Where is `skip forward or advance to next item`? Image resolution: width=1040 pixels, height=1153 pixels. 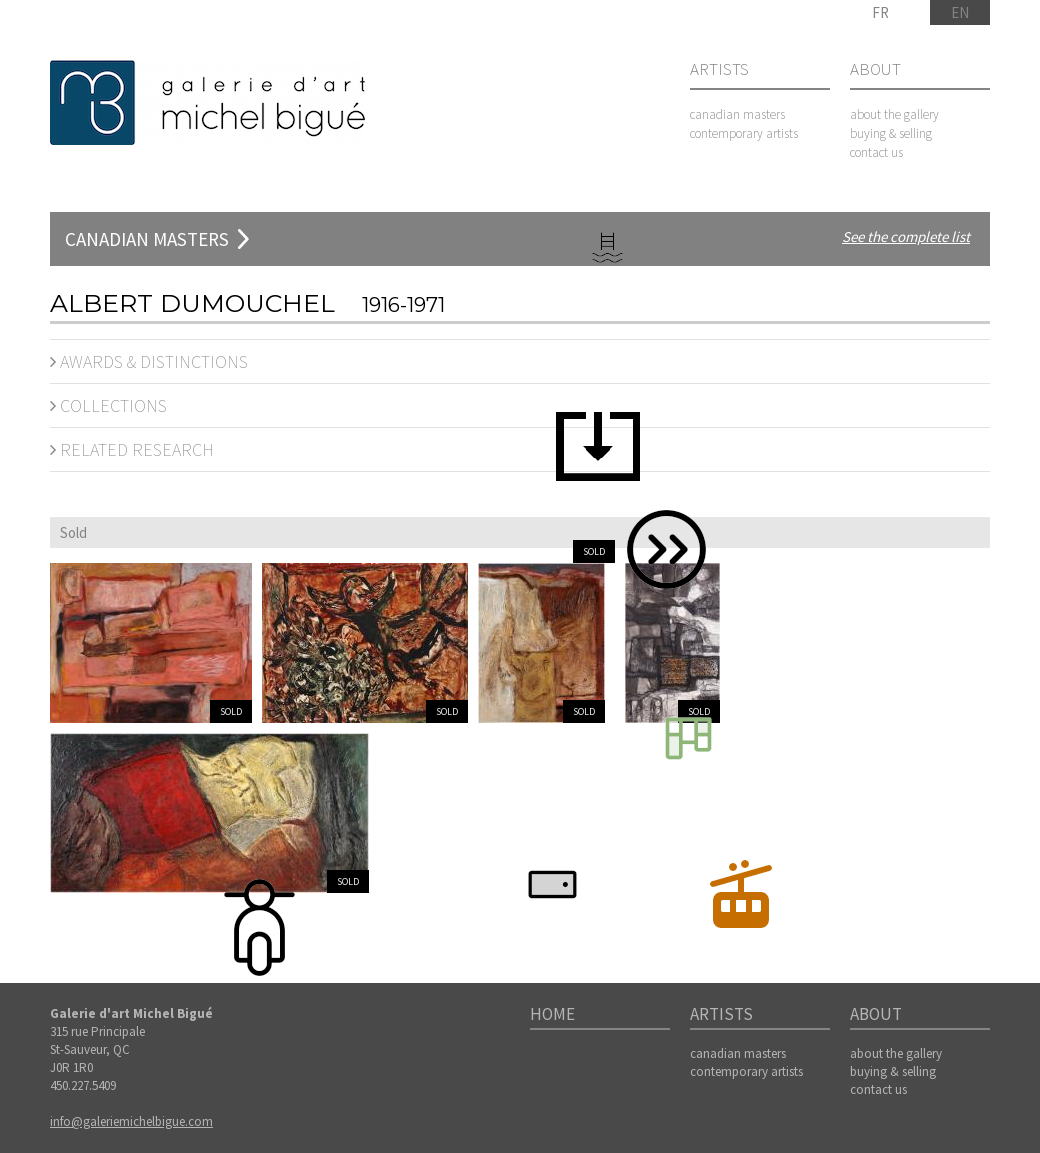
skip forward or advance to next item is located at coordinates (666, 549).